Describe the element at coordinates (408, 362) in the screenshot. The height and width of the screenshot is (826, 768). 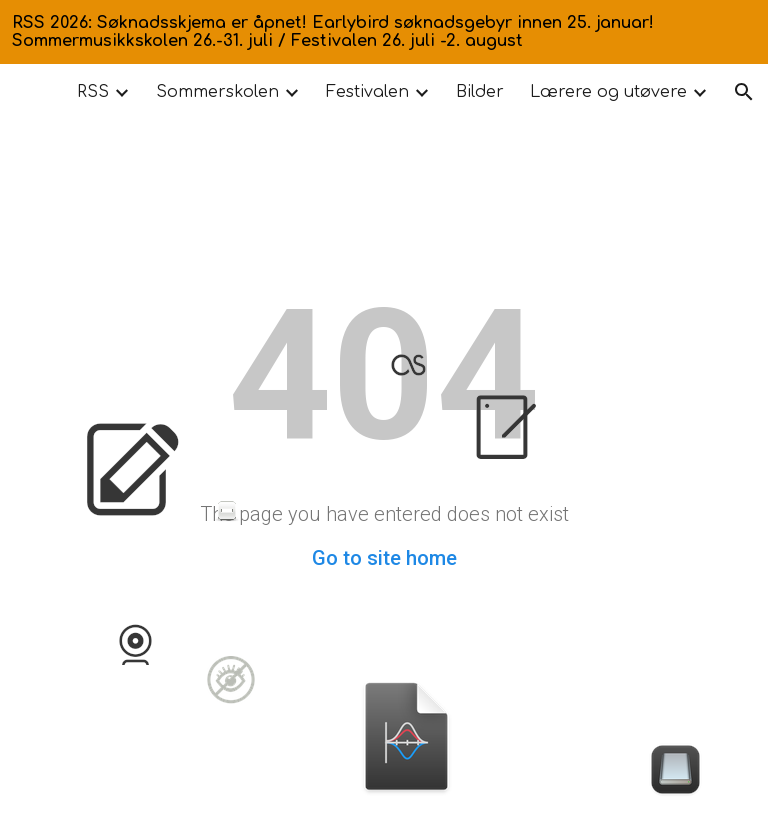
I see `connect your last.fm account` at that location.